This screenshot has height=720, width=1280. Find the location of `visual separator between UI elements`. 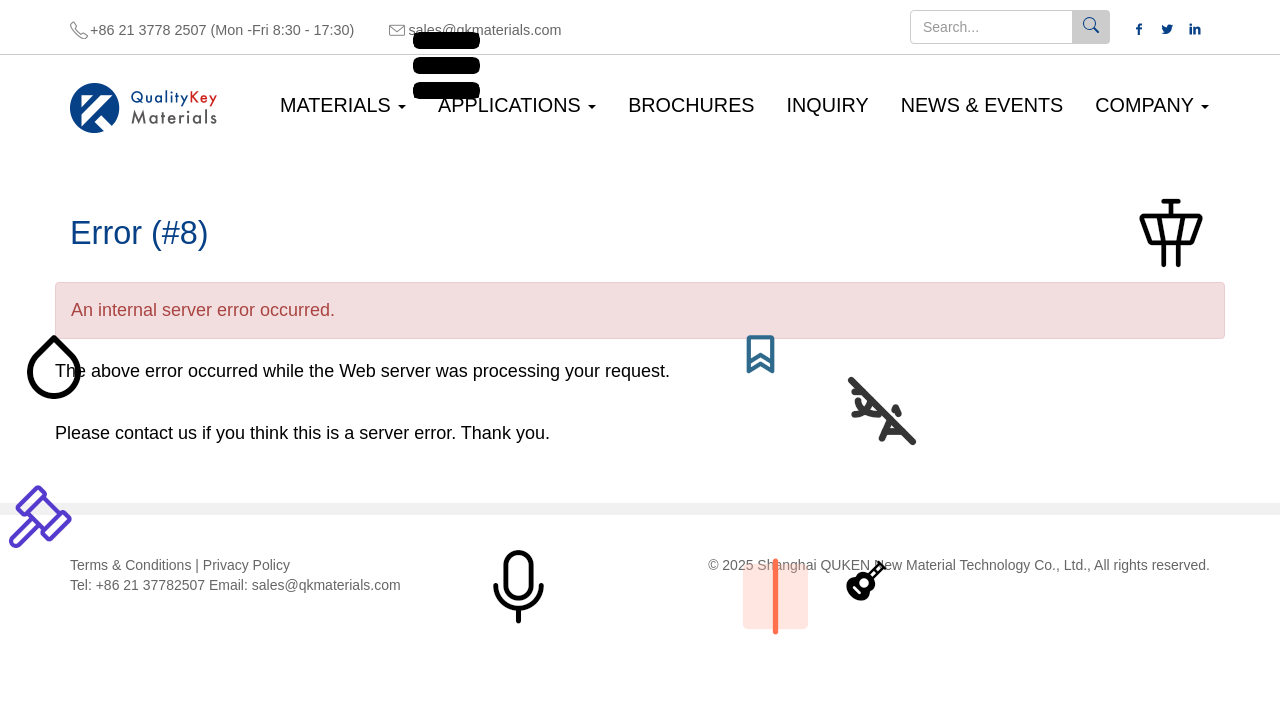

visual separator between UI elements is located at coordinates (775, 596).